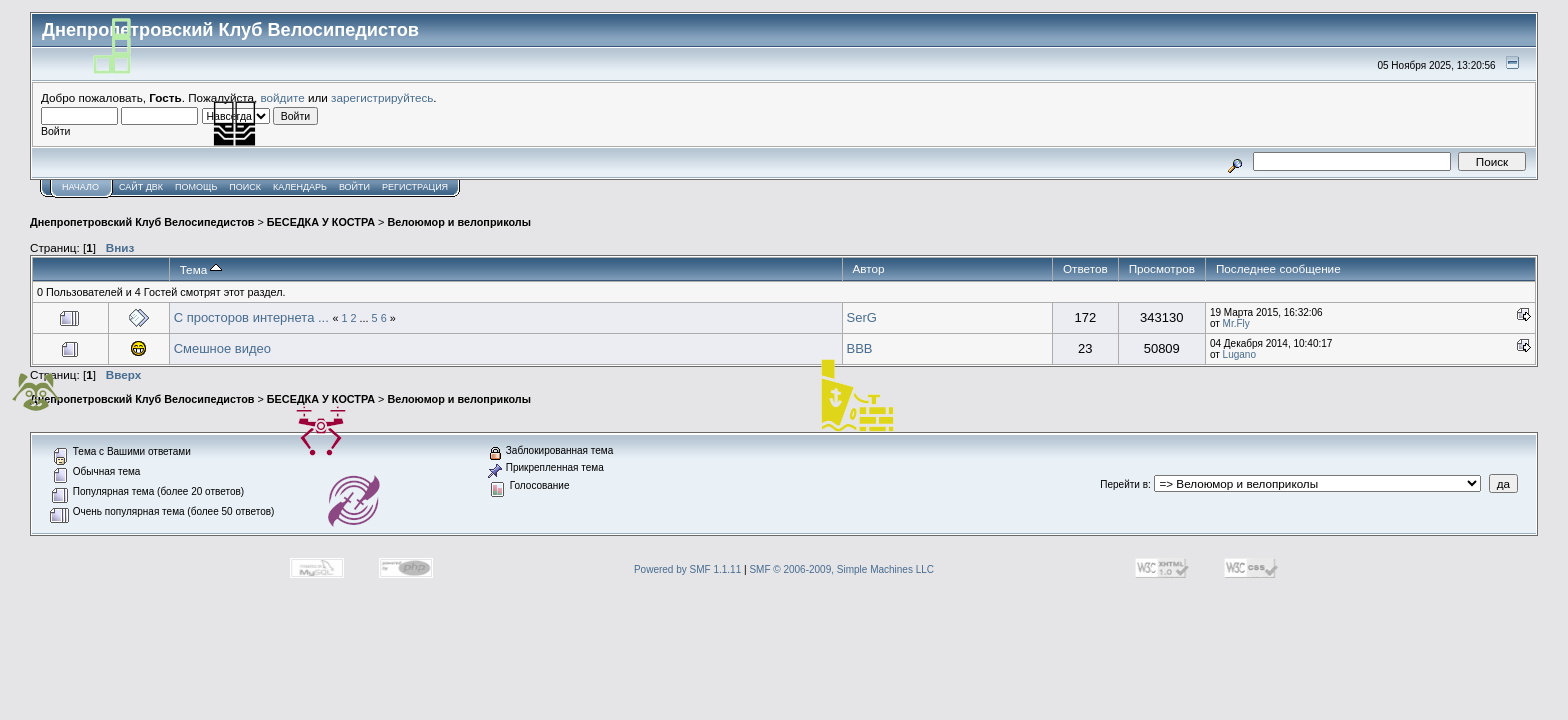  I want to click on track your drone delivery status, so click(321, 431).